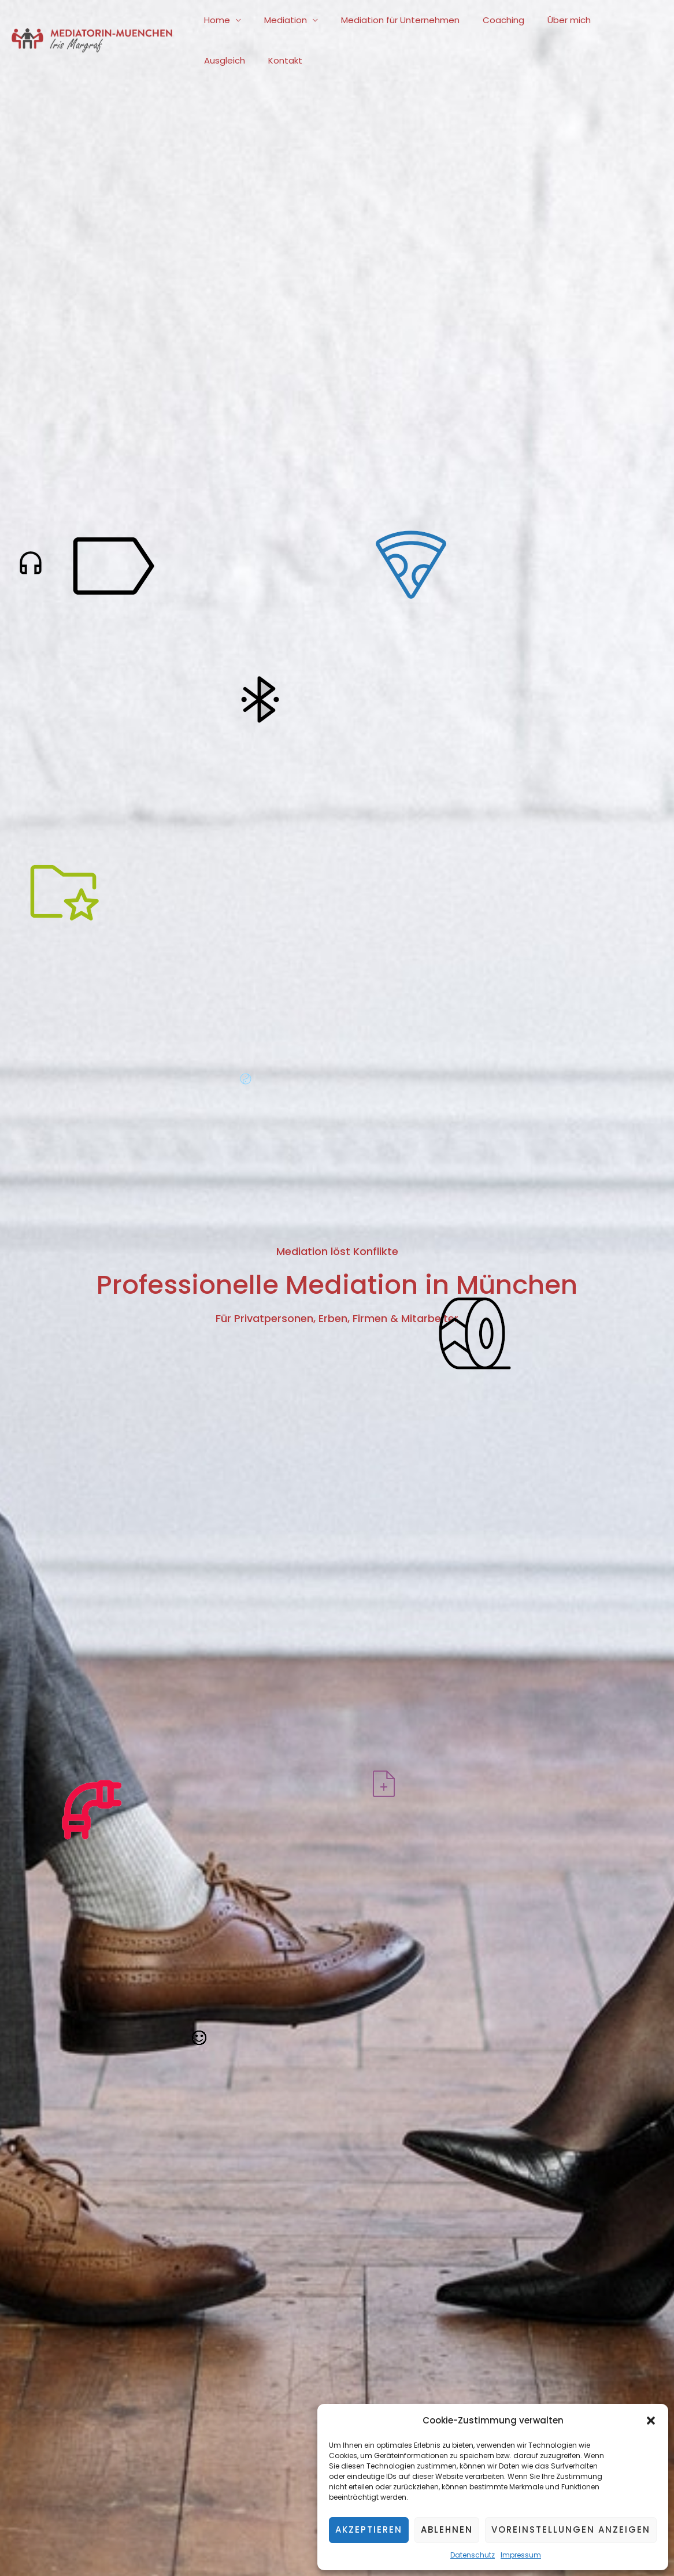  What do you see at coordinates (63, 890) in the screenshot?
I see `access your starred or favorite folder` at bounding box center [63, 890].